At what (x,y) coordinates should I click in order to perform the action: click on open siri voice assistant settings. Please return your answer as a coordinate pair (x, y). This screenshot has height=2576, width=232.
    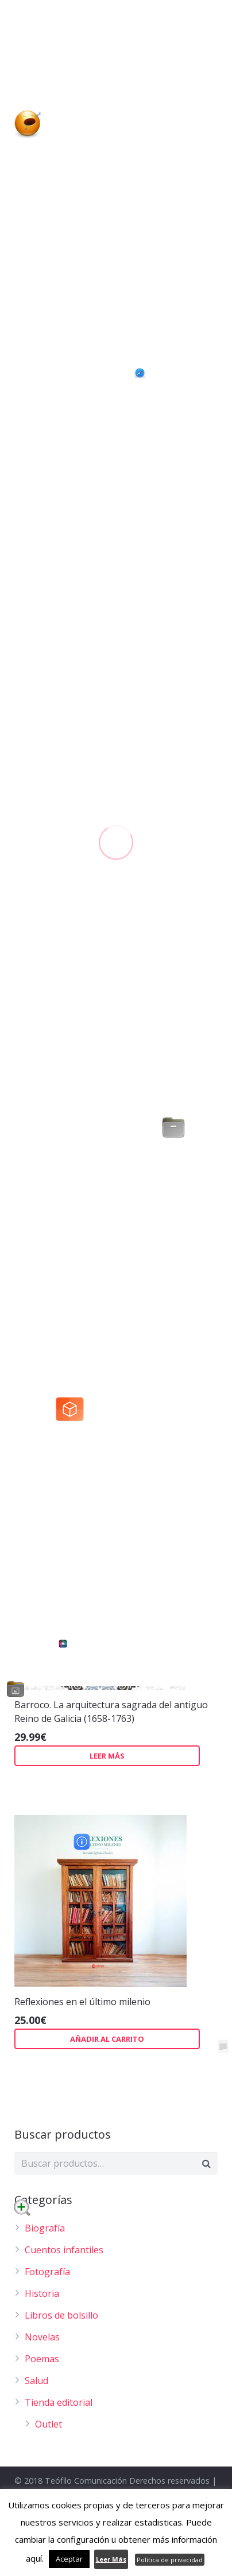
    Looking at the image, I should click on (63, 1643).